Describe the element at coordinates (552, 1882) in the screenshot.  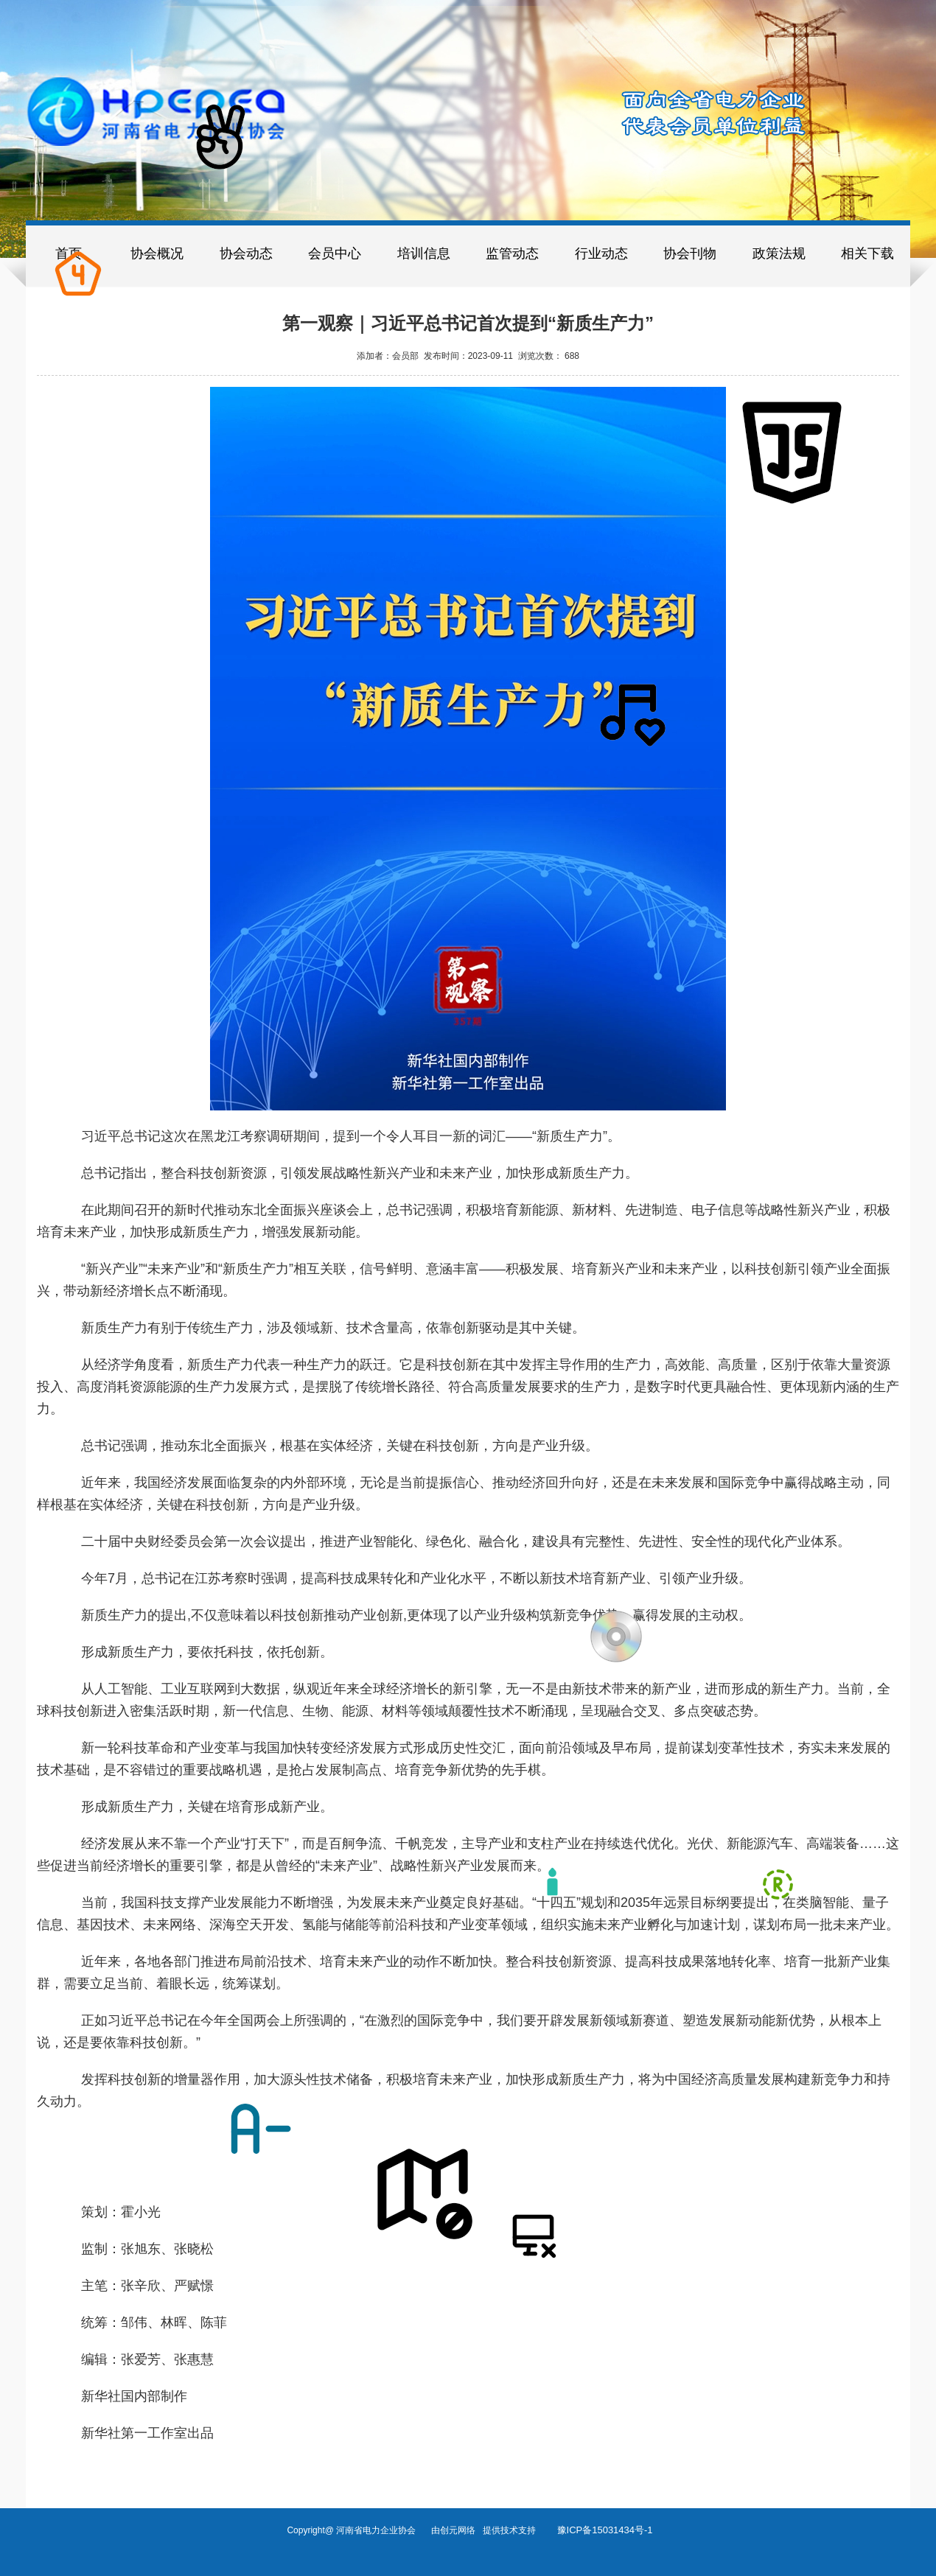
I see `access candle or ambient lighting mode` at that location.